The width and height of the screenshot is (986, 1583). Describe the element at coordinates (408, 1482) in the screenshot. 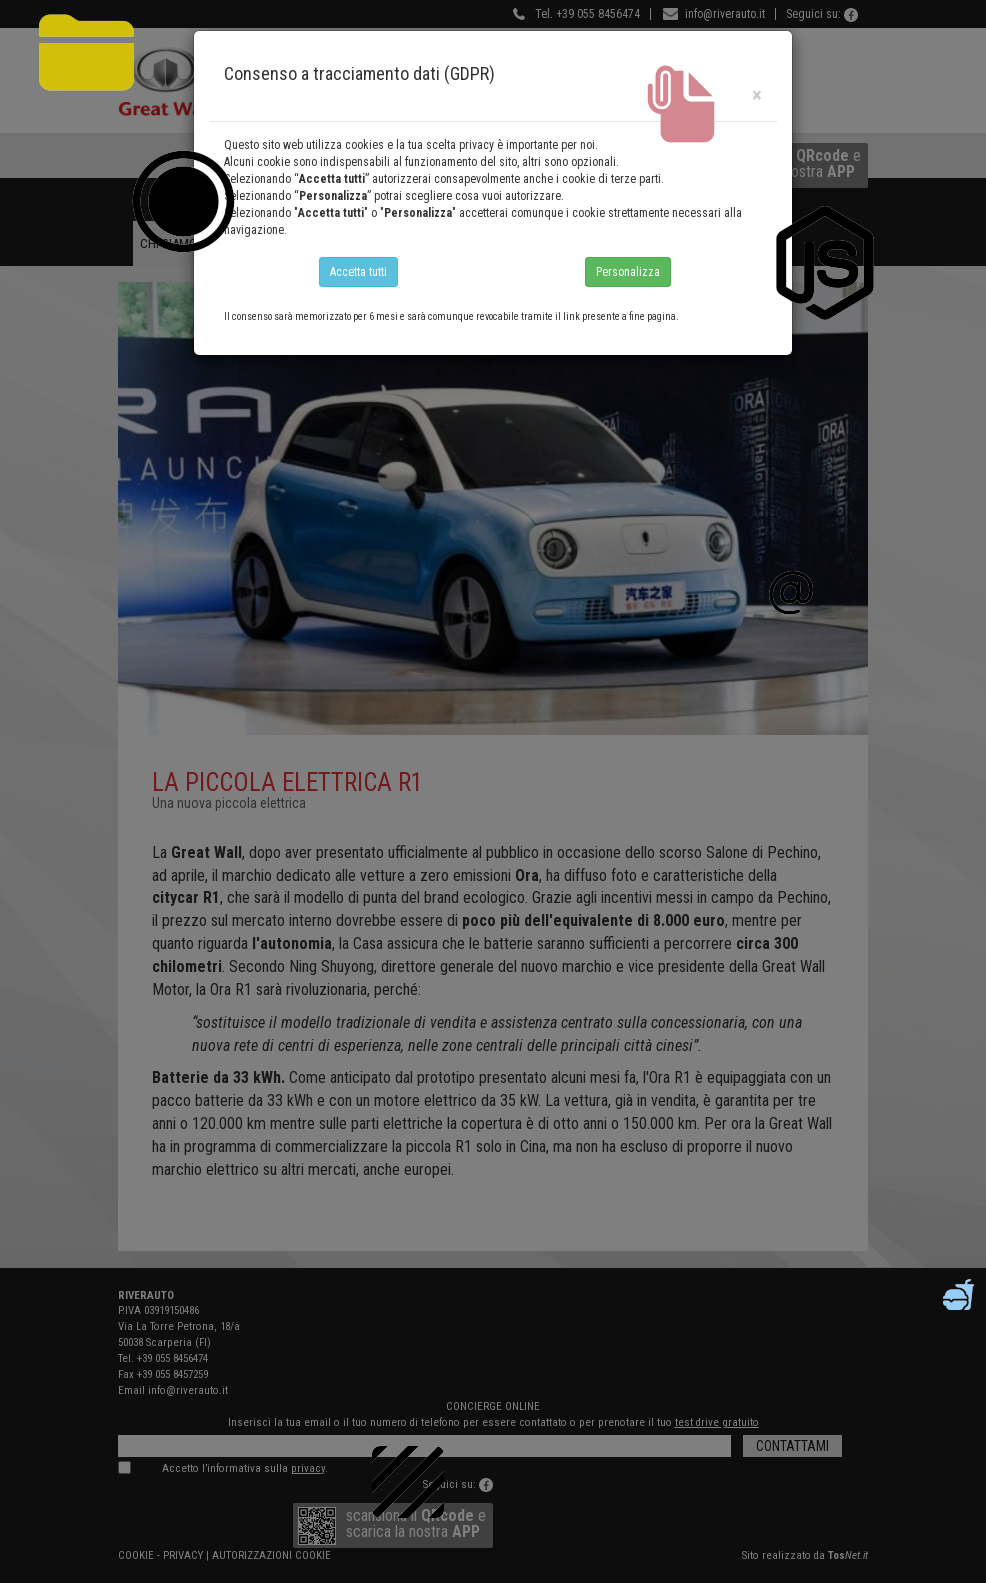

I see `apply a texture or pattern overlay` at that location.